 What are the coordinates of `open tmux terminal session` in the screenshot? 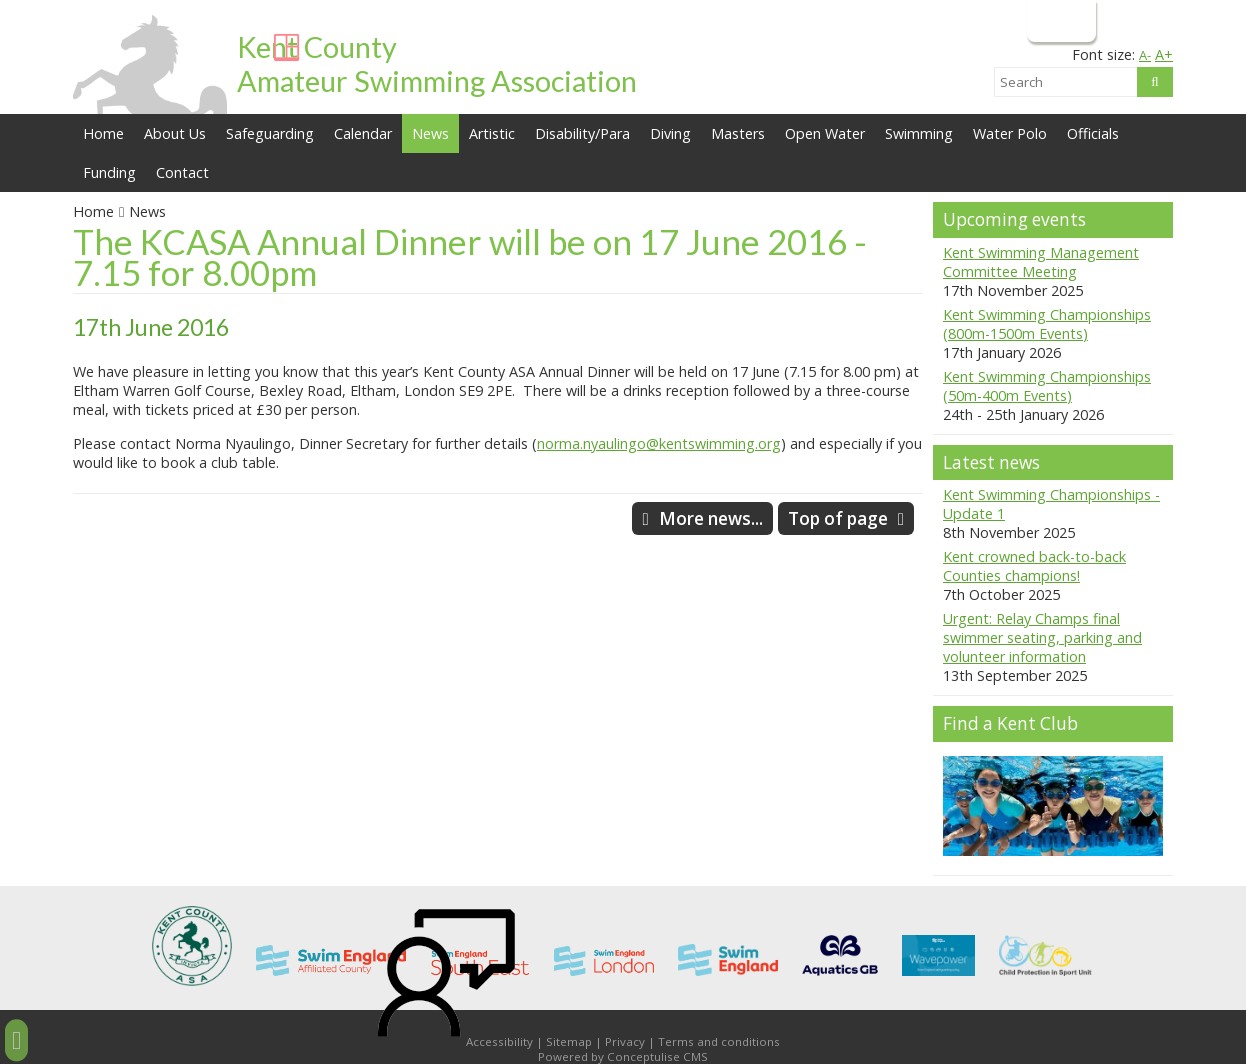 It's located at (287, 47).